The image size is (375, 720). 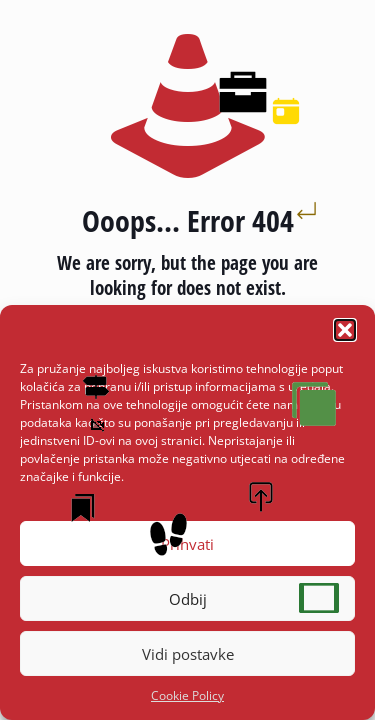 What do you see at coordinates (97, 425) in the screenshot?
I see `turn off camera or video` at bounding box center [97, 425].